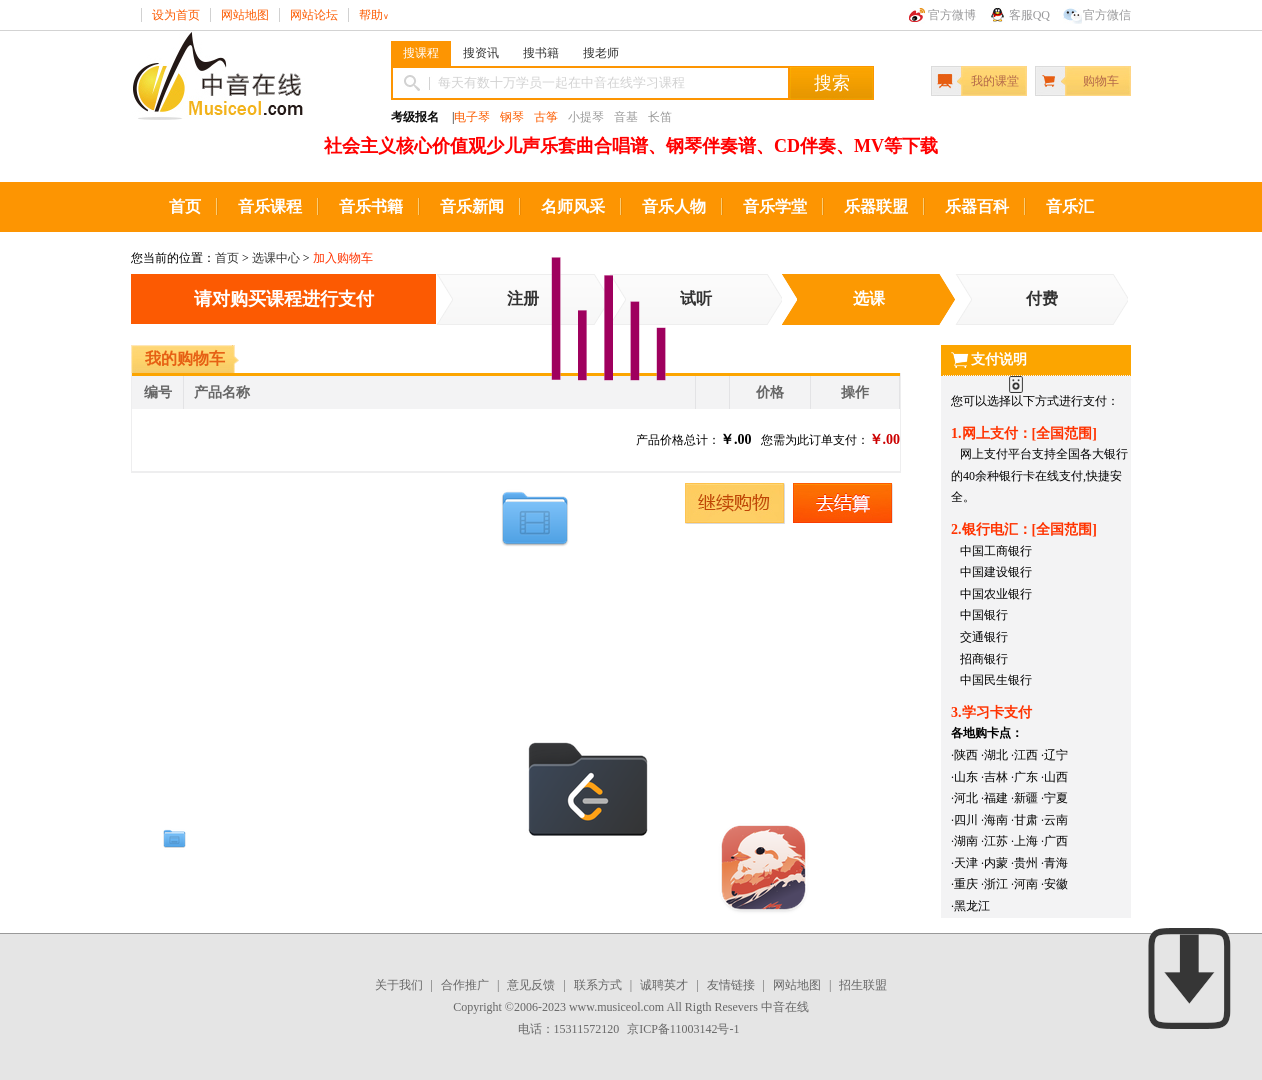 This screenshot has width=1262, height=1080. Describe the element at coordinates (1192, 978) in the screenshot. I see `download a file or application` at that location.